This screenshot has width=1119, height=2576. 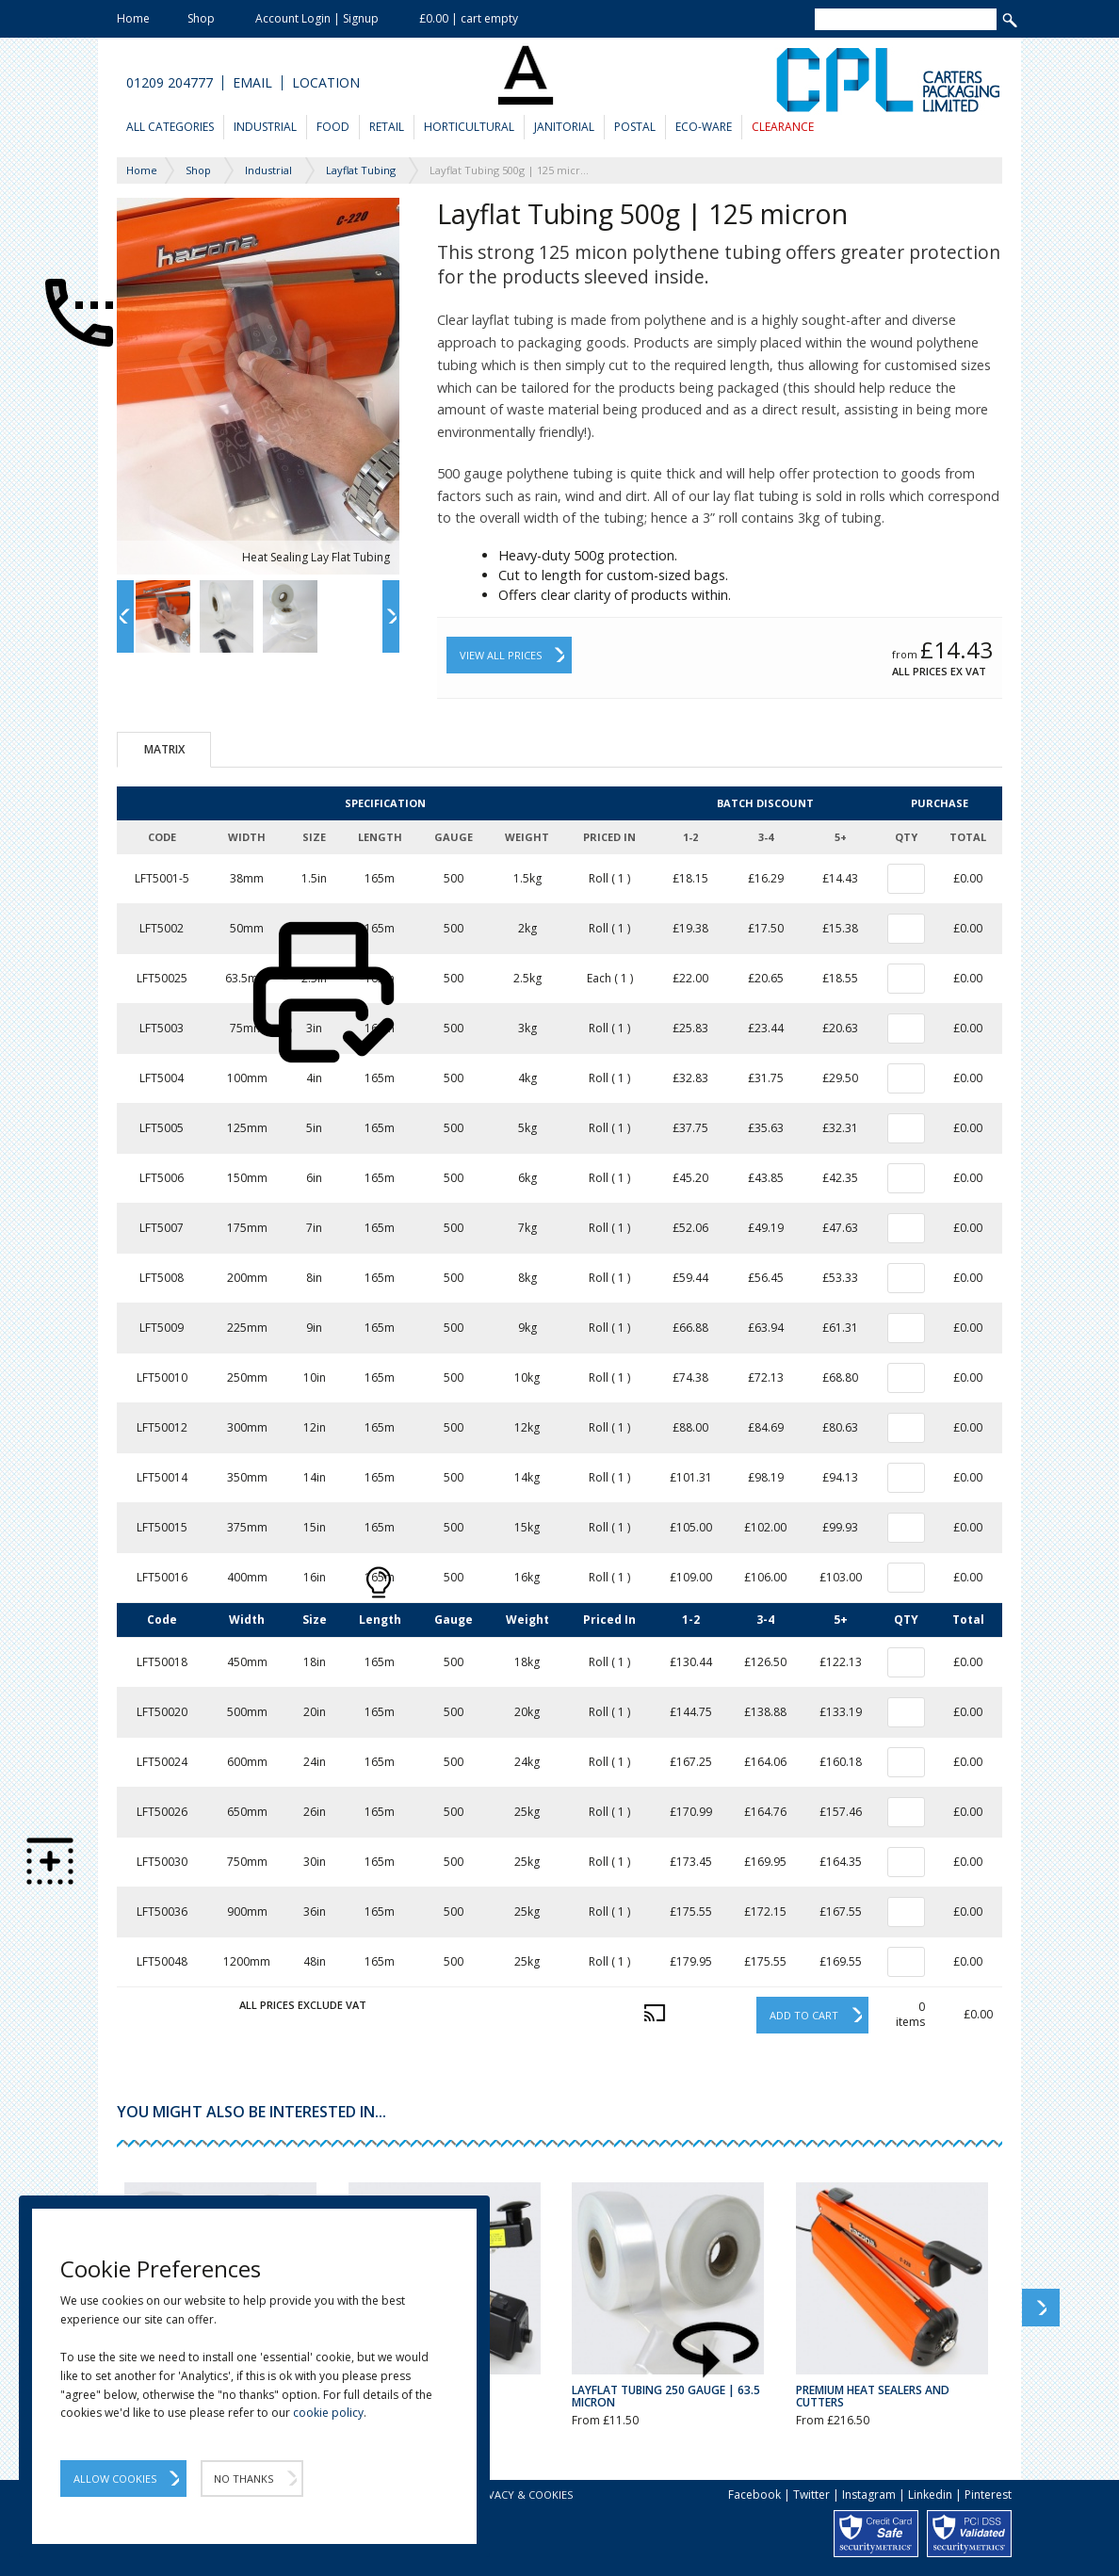 I want to click on view 360-degree panorama or image, so click(x=716, y=2343).